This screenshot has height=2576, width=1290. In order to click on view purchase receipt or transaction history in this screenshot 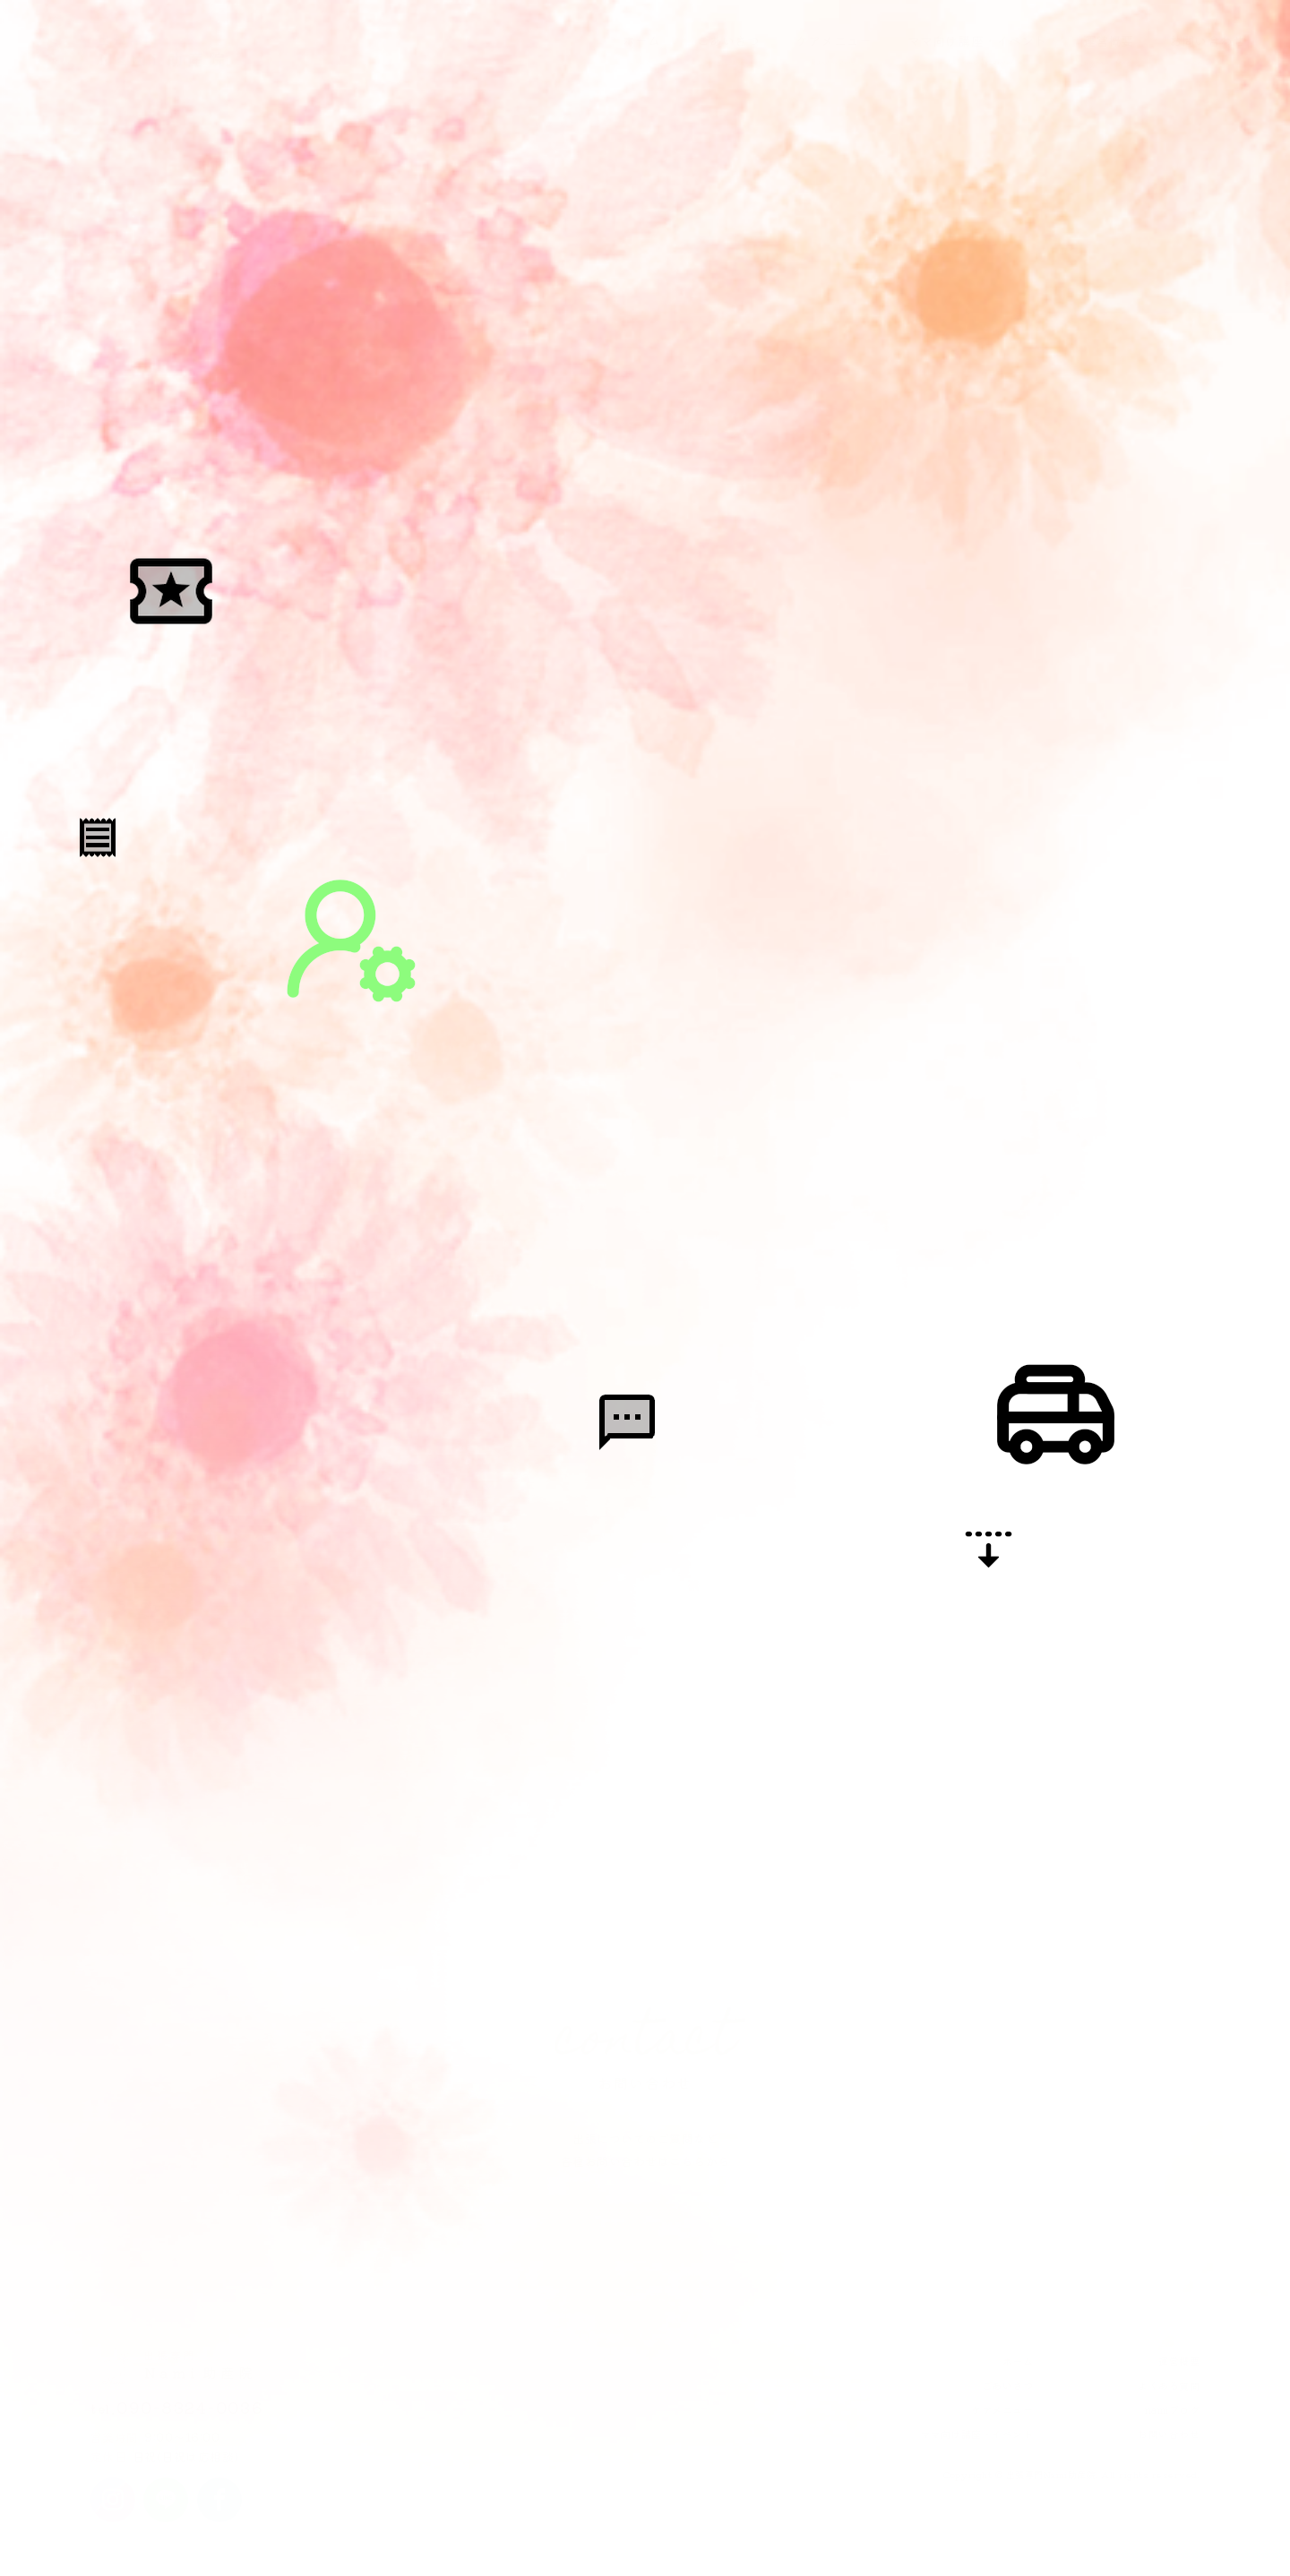, I will do `click(98, 837)`.